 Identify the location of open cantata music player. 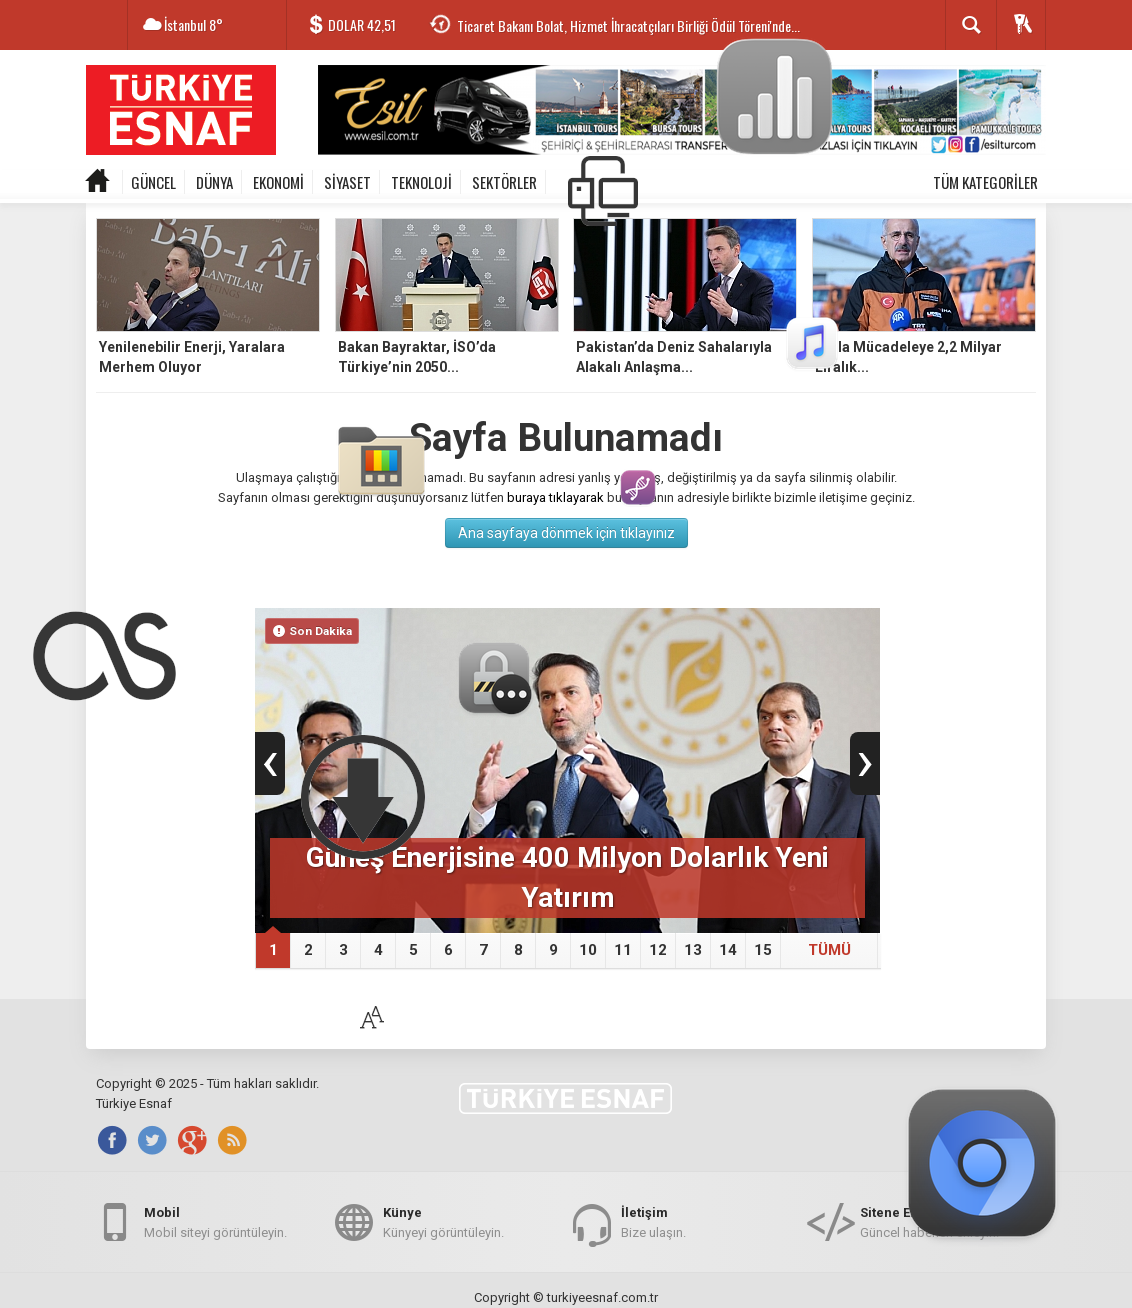
(812, 343).